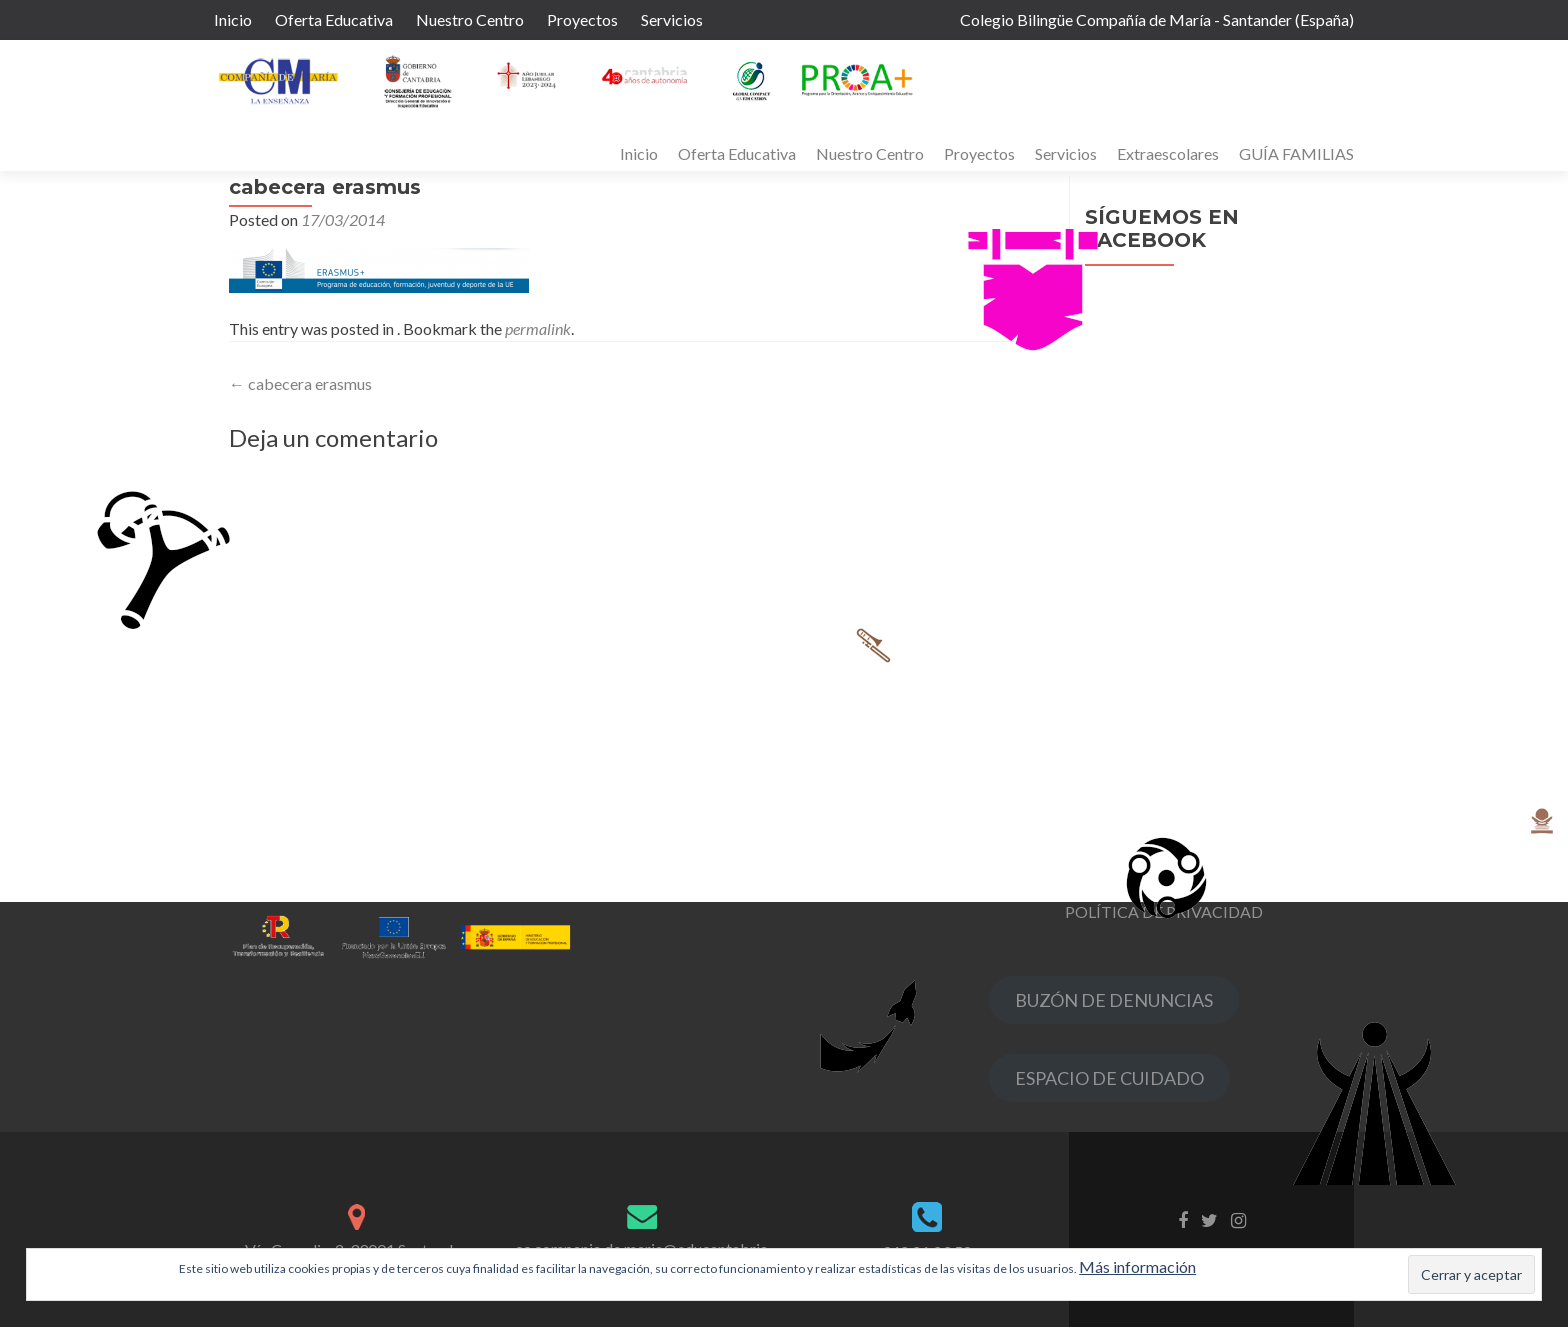  What do you see at coordinates (868, 1023) in the screenshot?
I see `launch or deploy an application` at bounding box center [868, 1023].